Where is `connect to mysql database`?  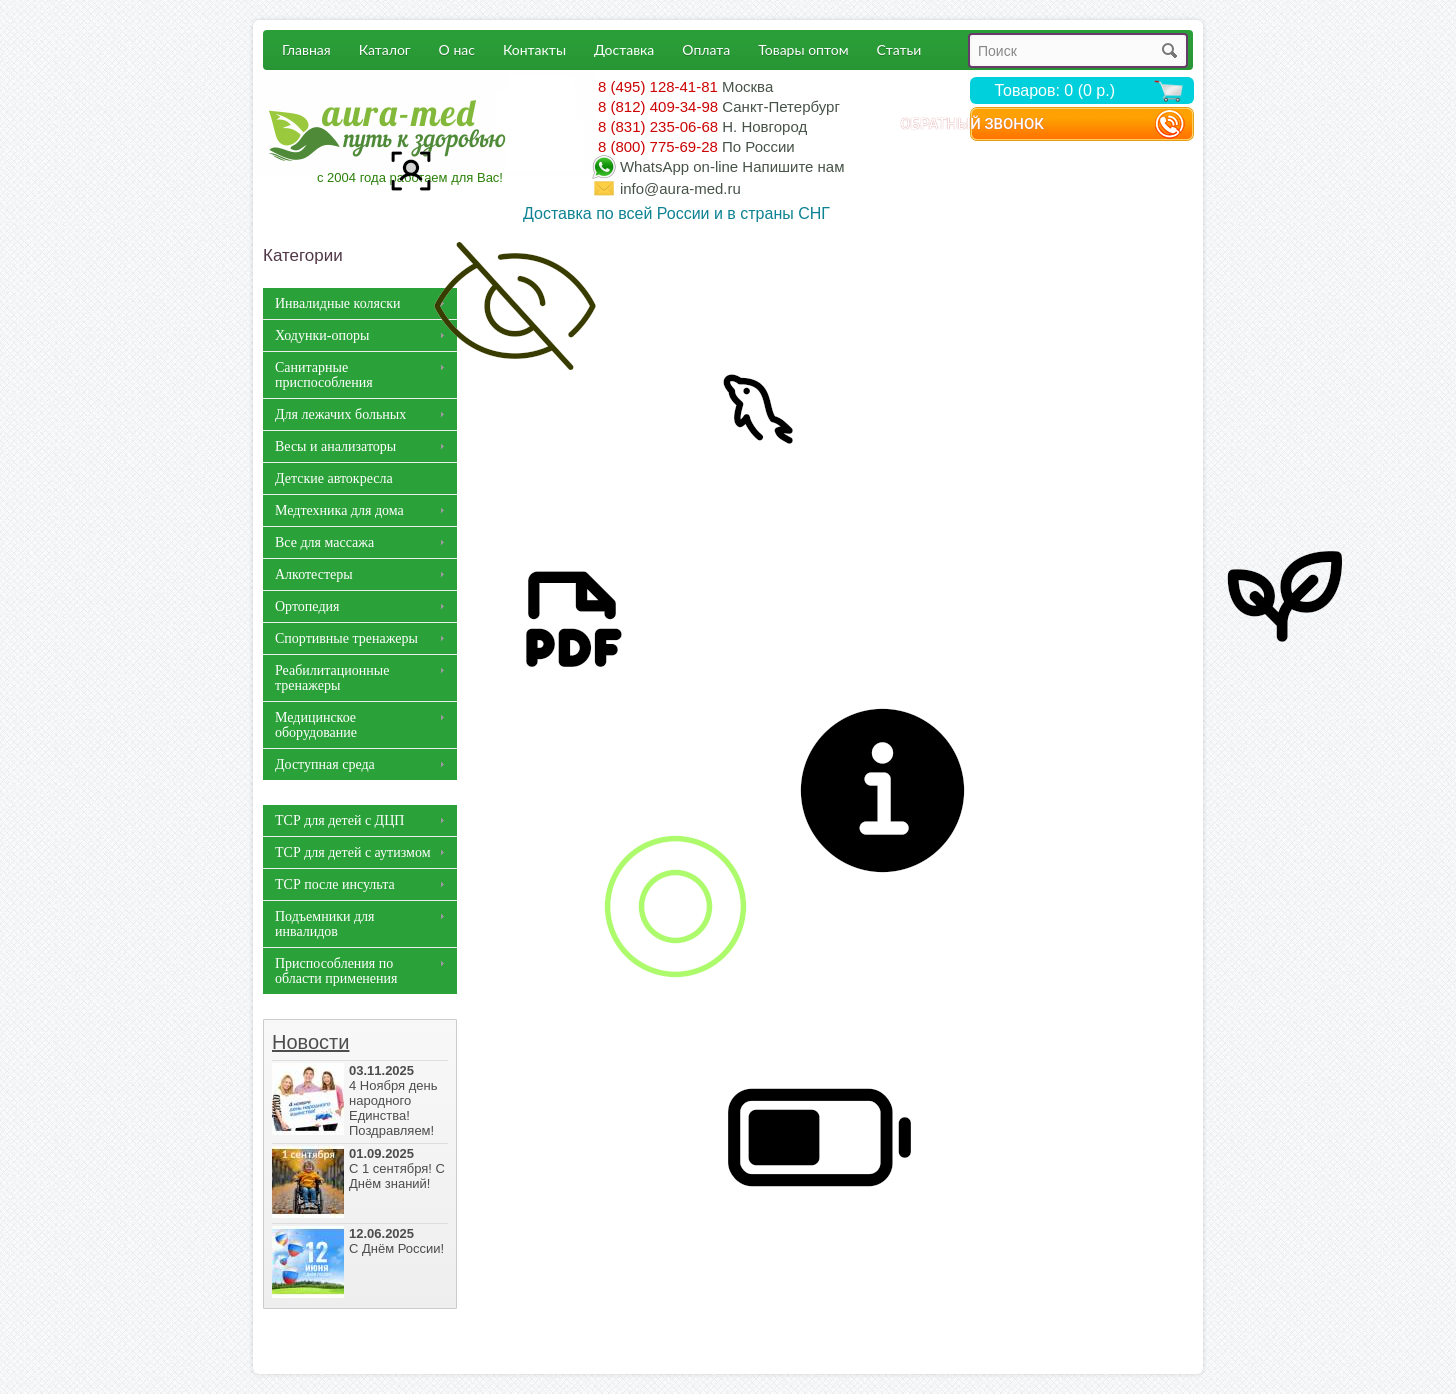 connect to mysql database is located at coordinates (756, 407).